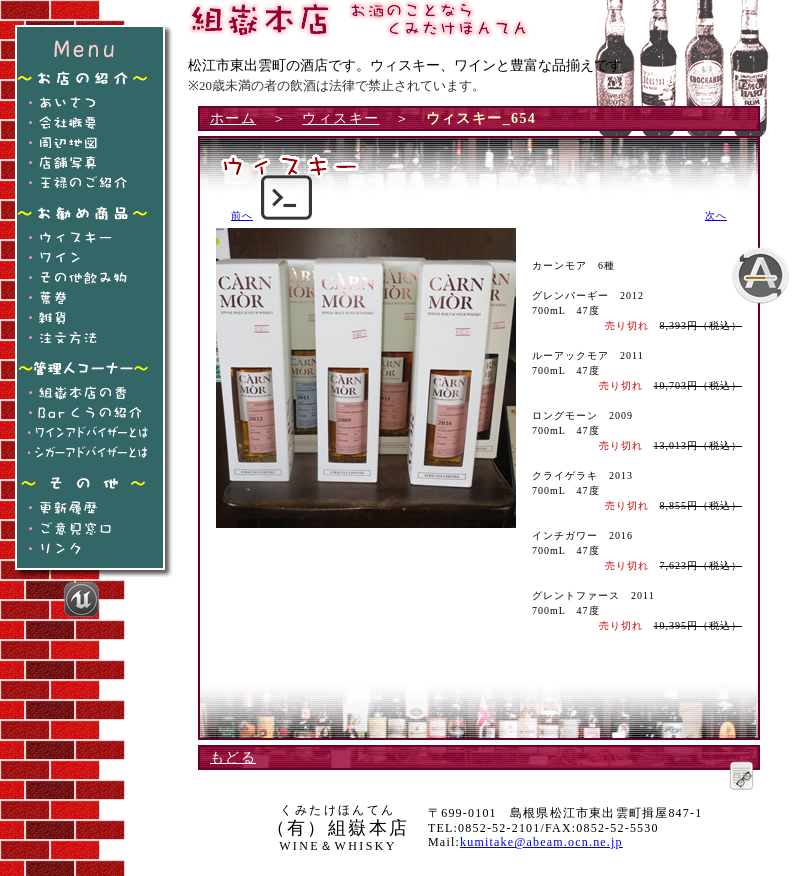 Image resolution: width=799 pixels, height=876 pixels. What do you see at coordinates (760, 275) in the screenshot?
I see `check for available software updates` at bounding box center [760, 275].